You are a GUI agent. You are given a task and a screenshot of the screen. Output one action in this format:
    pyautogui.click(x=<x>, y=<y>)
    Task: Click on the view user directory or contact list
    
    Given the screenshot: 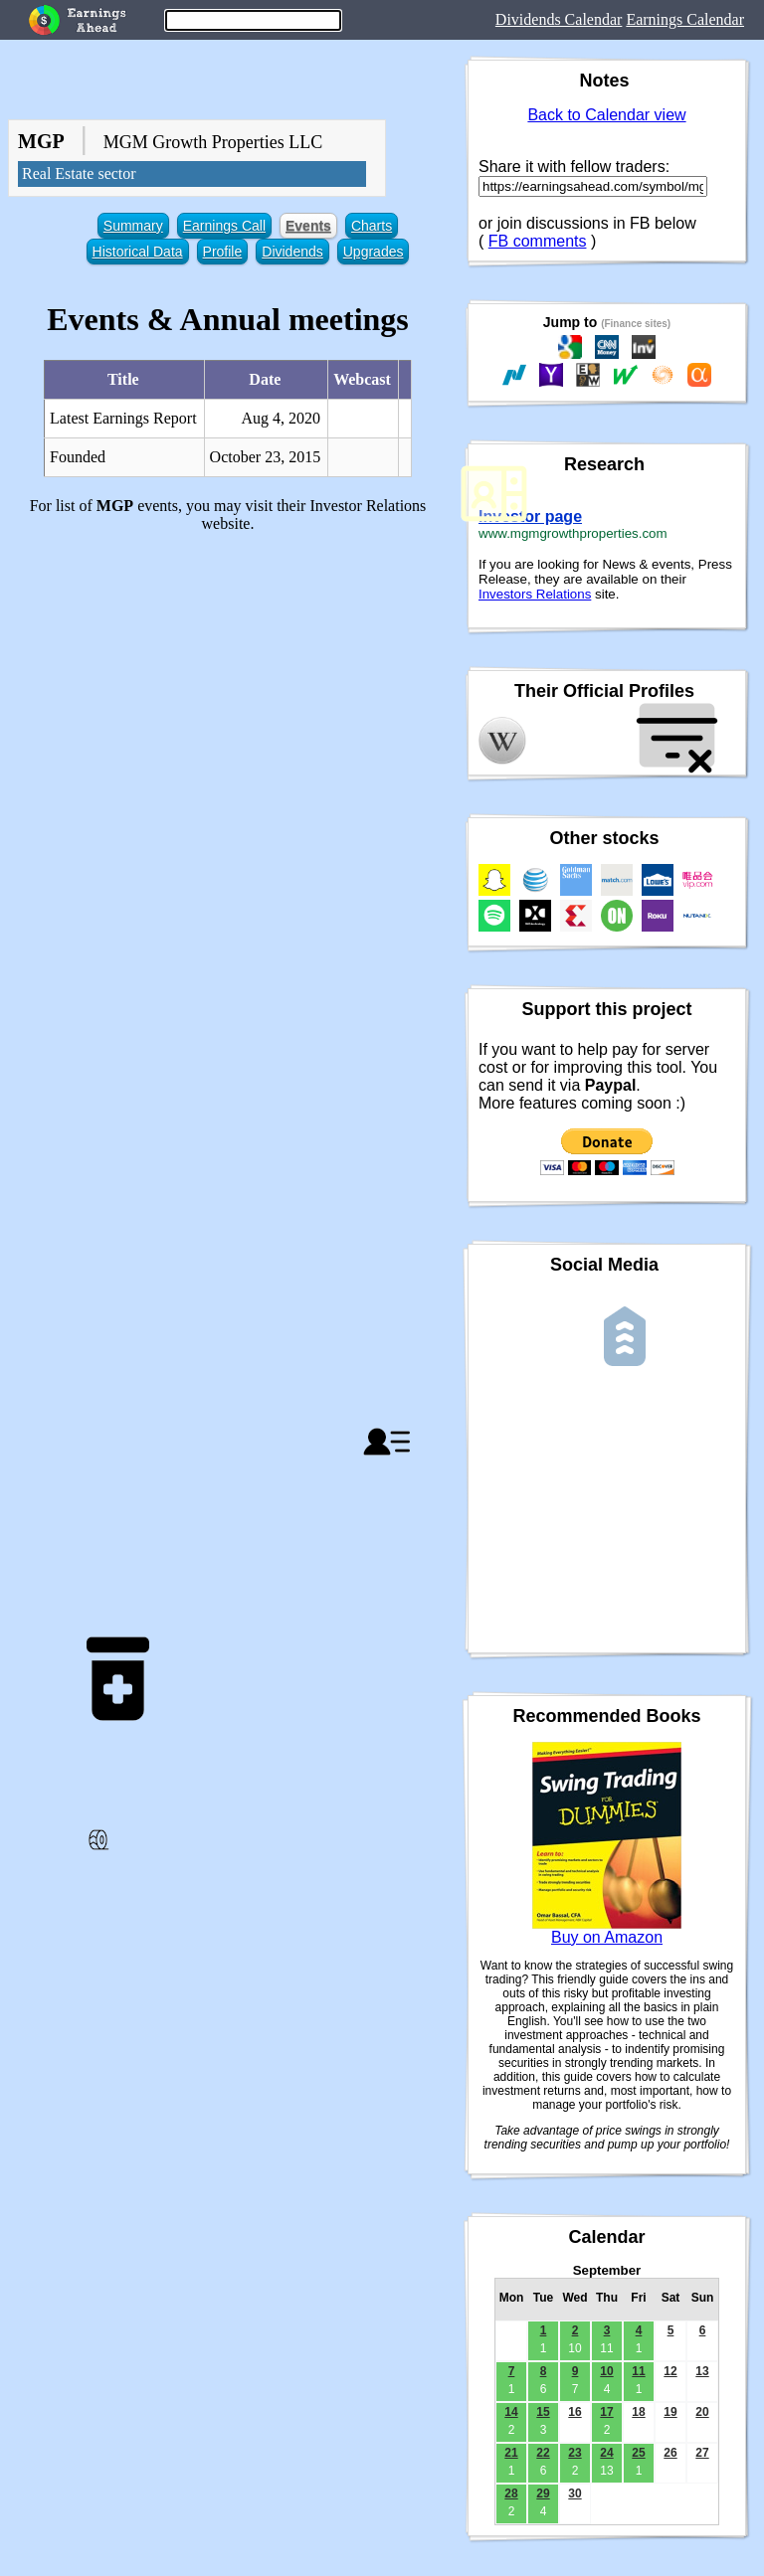 What is the action you would take?
    pyautogui.click(x=386, y=1442)
    